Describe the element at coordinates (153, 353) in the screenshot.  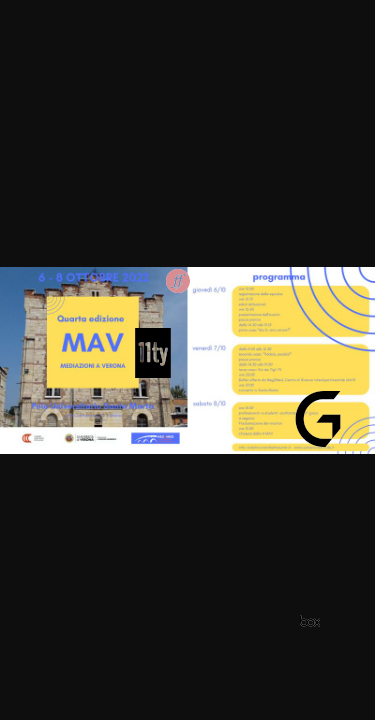
I see `eleventy (11ty) static site generator logo` at that location.